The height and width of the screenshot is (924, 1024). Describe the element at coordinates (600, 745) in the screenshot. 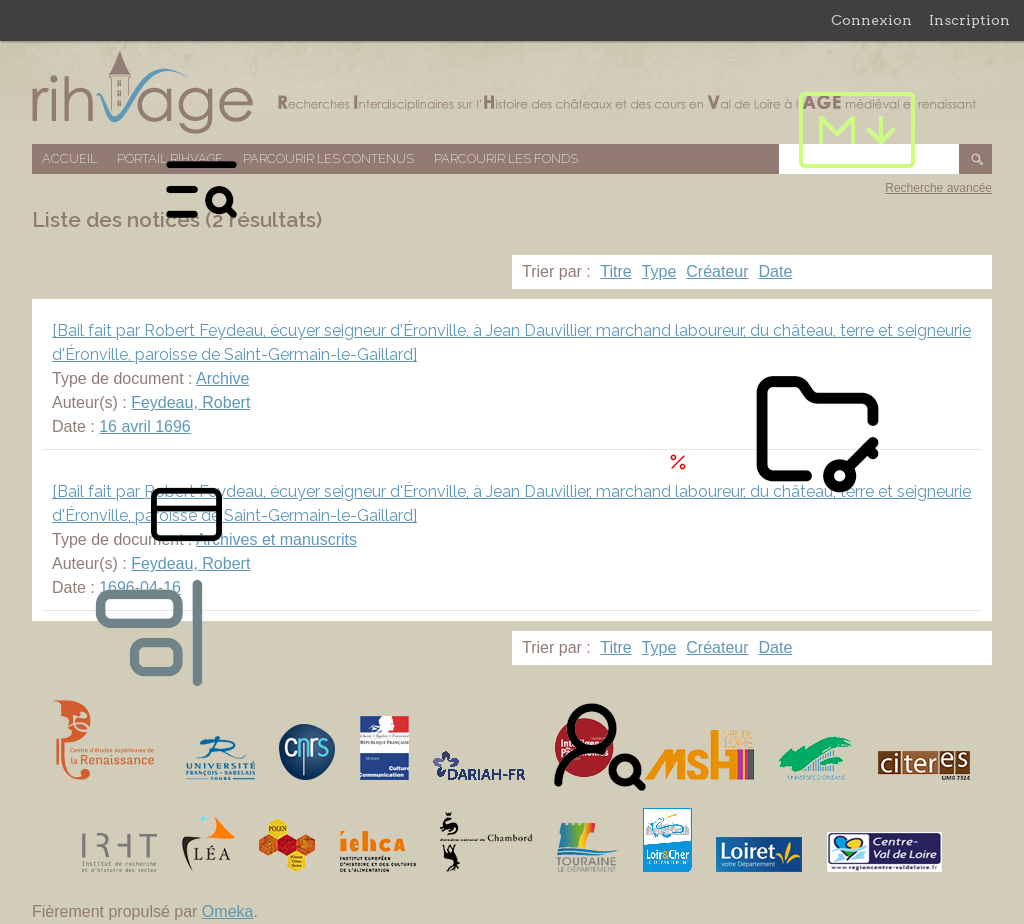

I see `search for a user or contact` at that location.